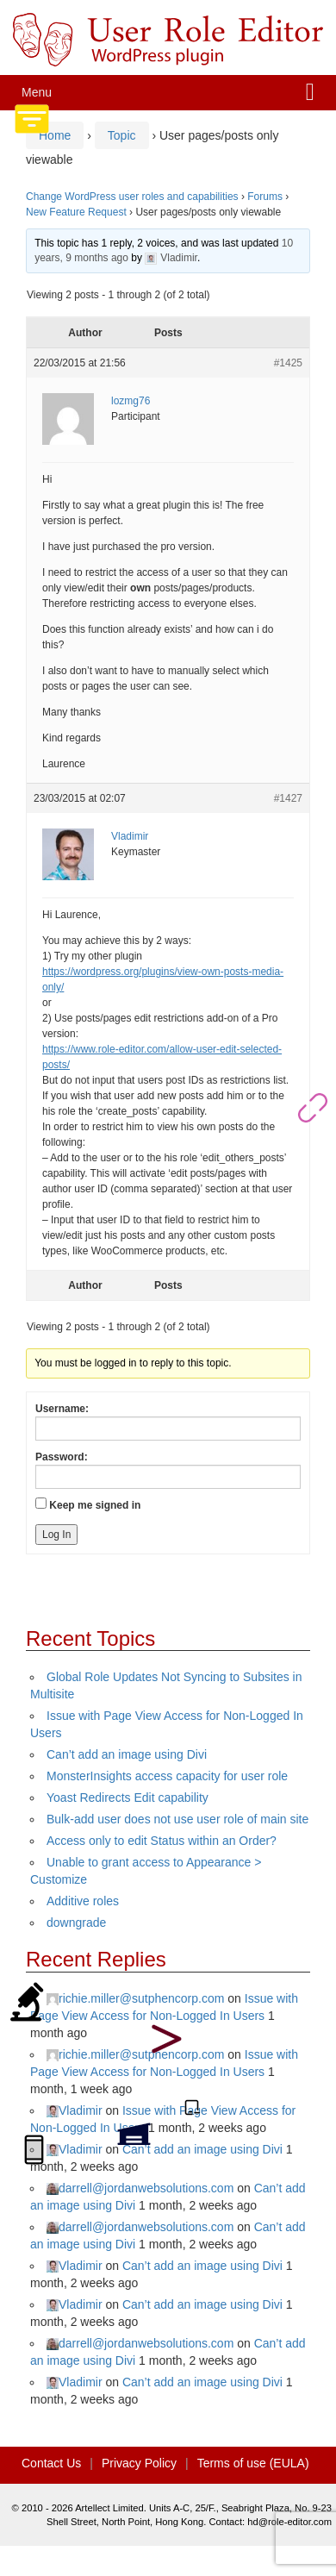  Describe the element at coordinates (134, 2135) in the screenshot. I see `access warehouse or storage inventory` at that location.